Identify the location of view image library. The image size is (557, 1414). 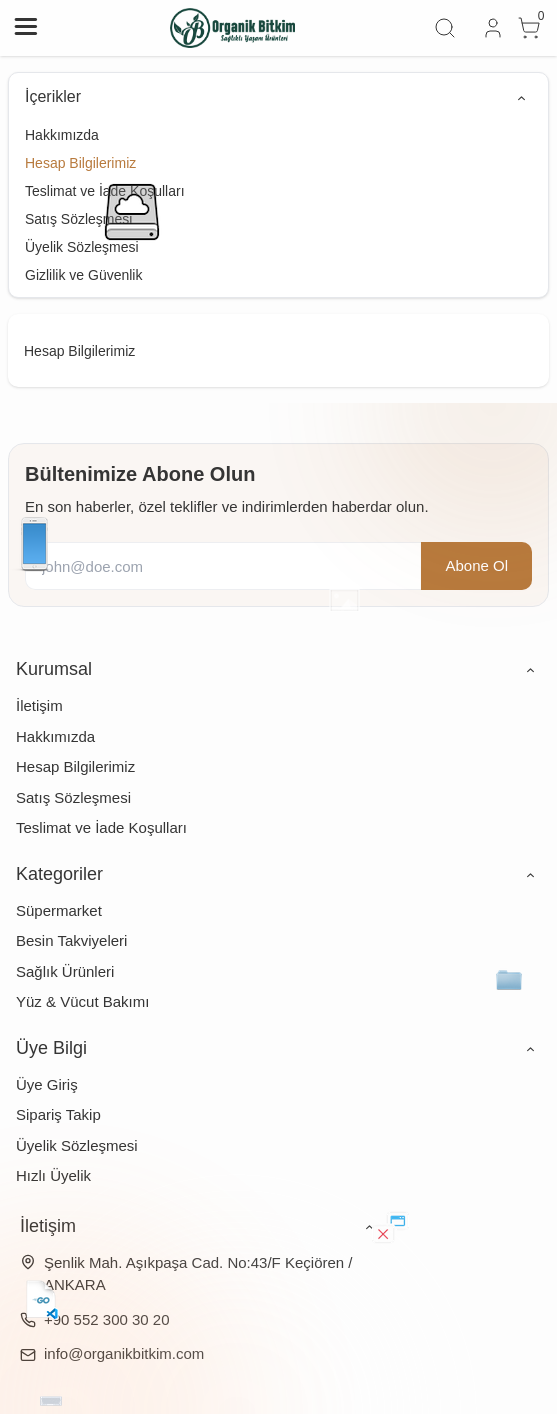
(344, 600).